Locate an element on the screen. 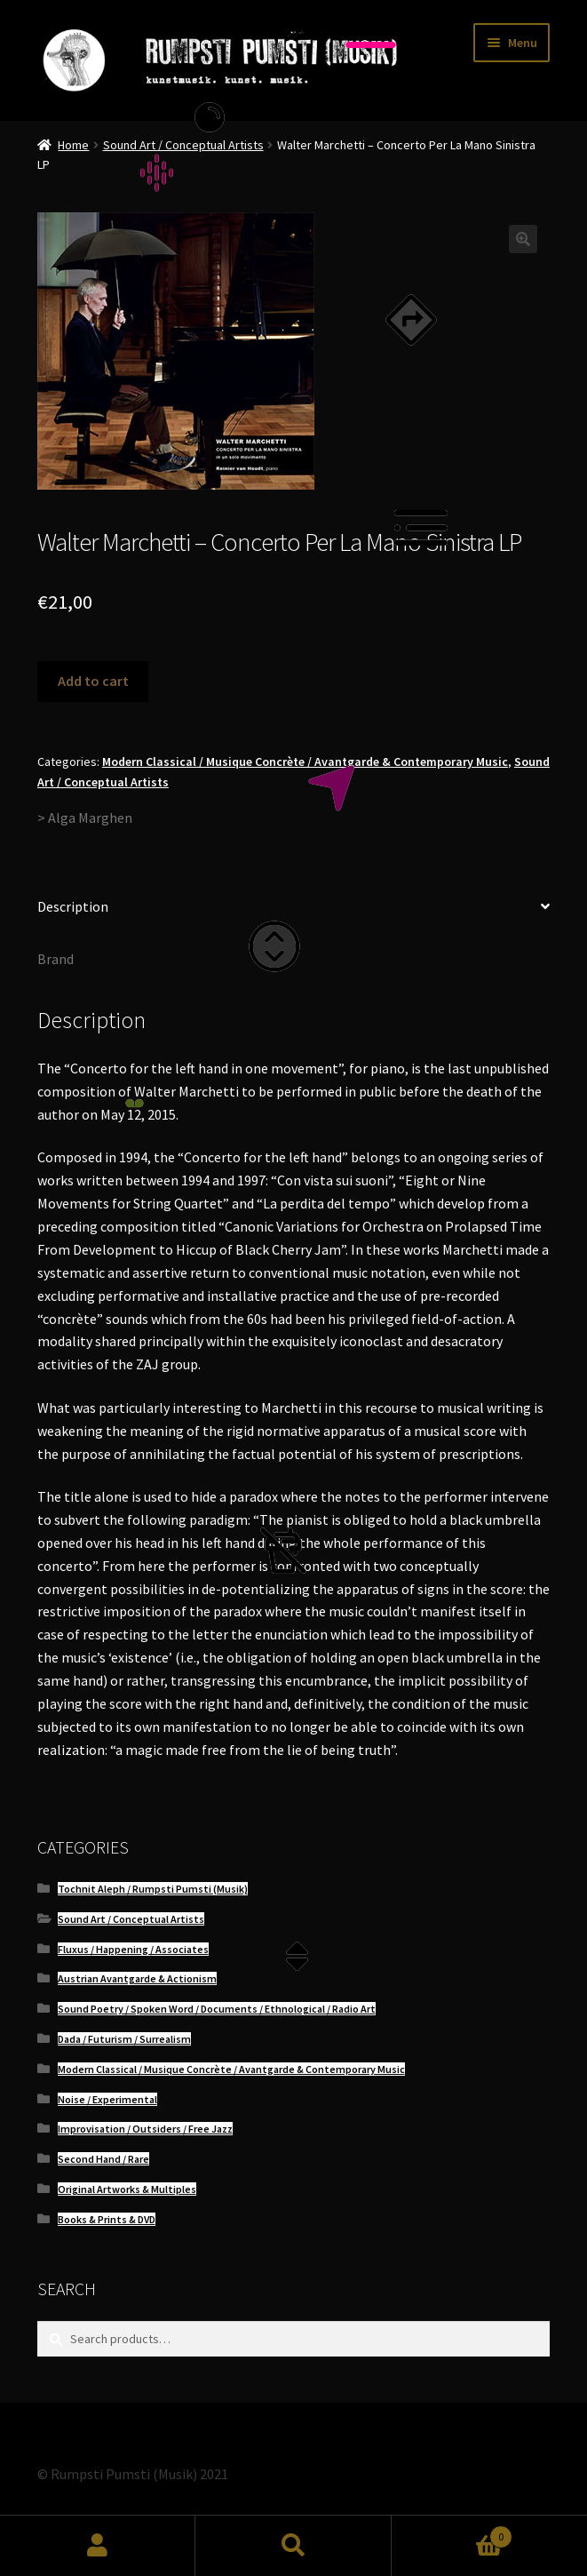  no beverages allowed is located at coordinates (283, 1551).